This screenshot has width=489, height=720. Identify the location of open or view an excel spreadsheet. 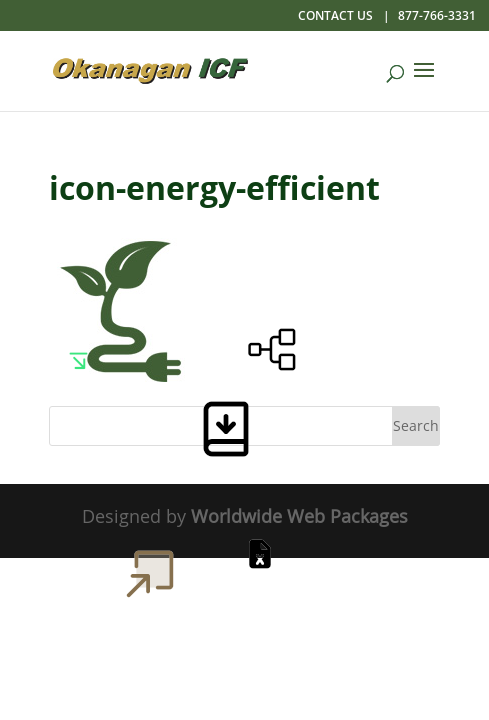
(260, 554).